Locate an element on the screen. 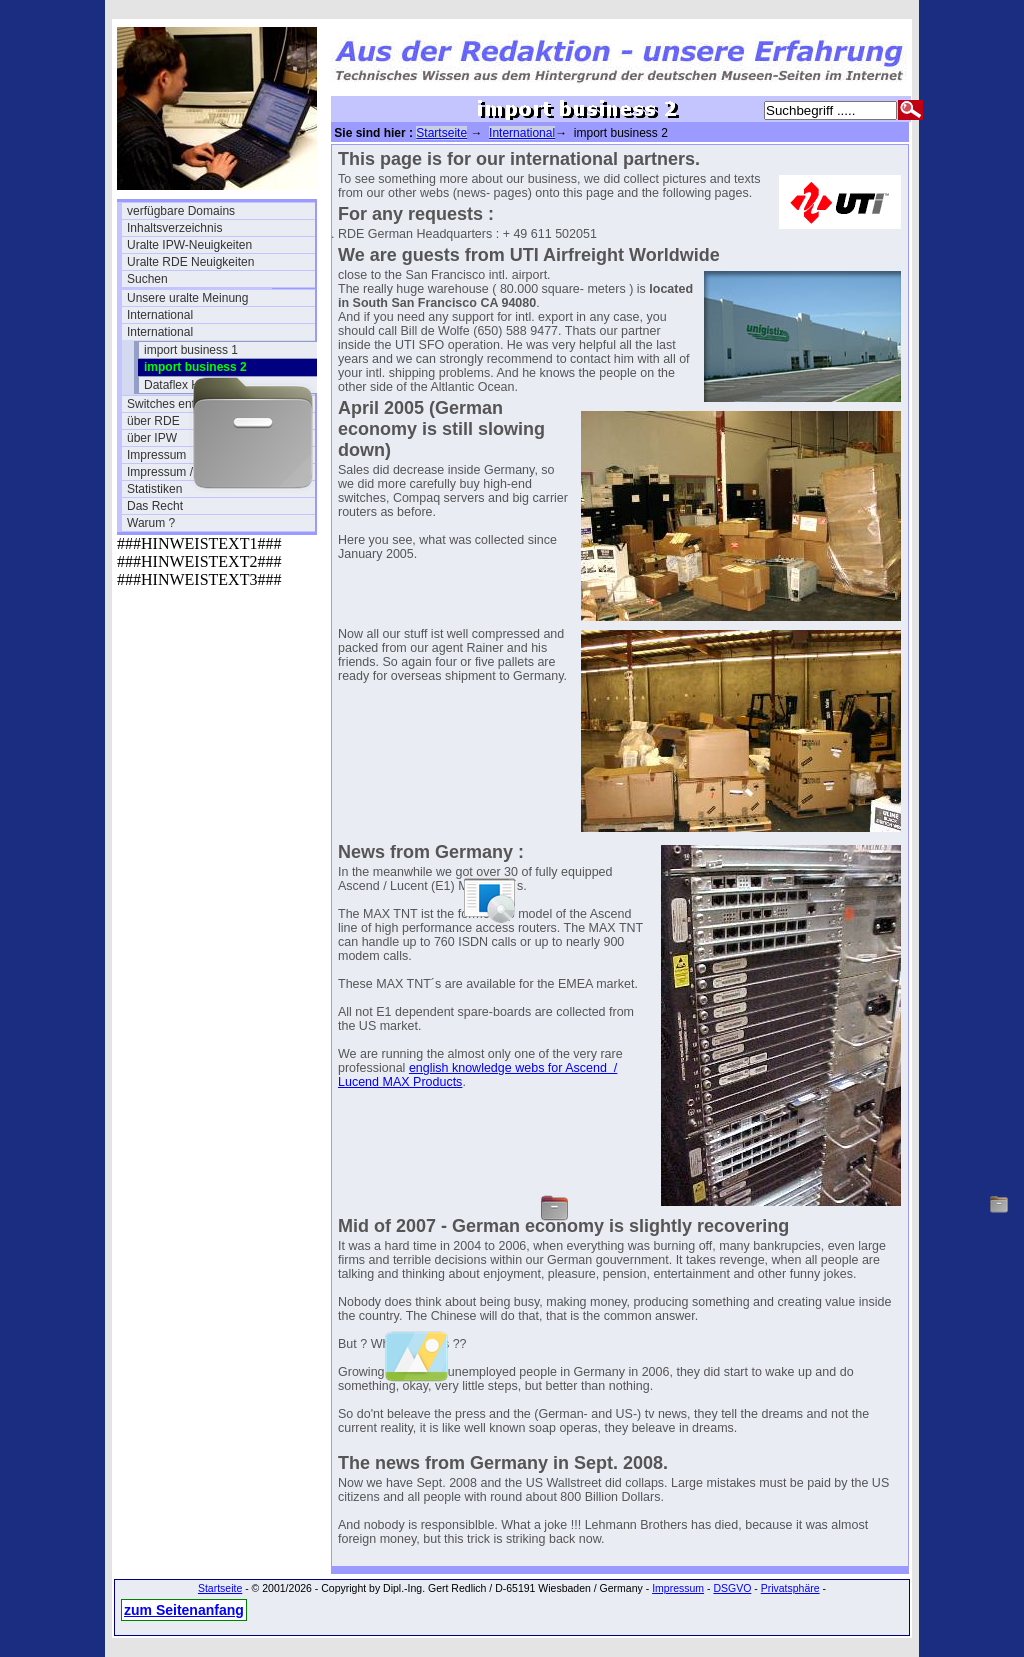  open graphics applications folder is located at coordinates (416, 1356).